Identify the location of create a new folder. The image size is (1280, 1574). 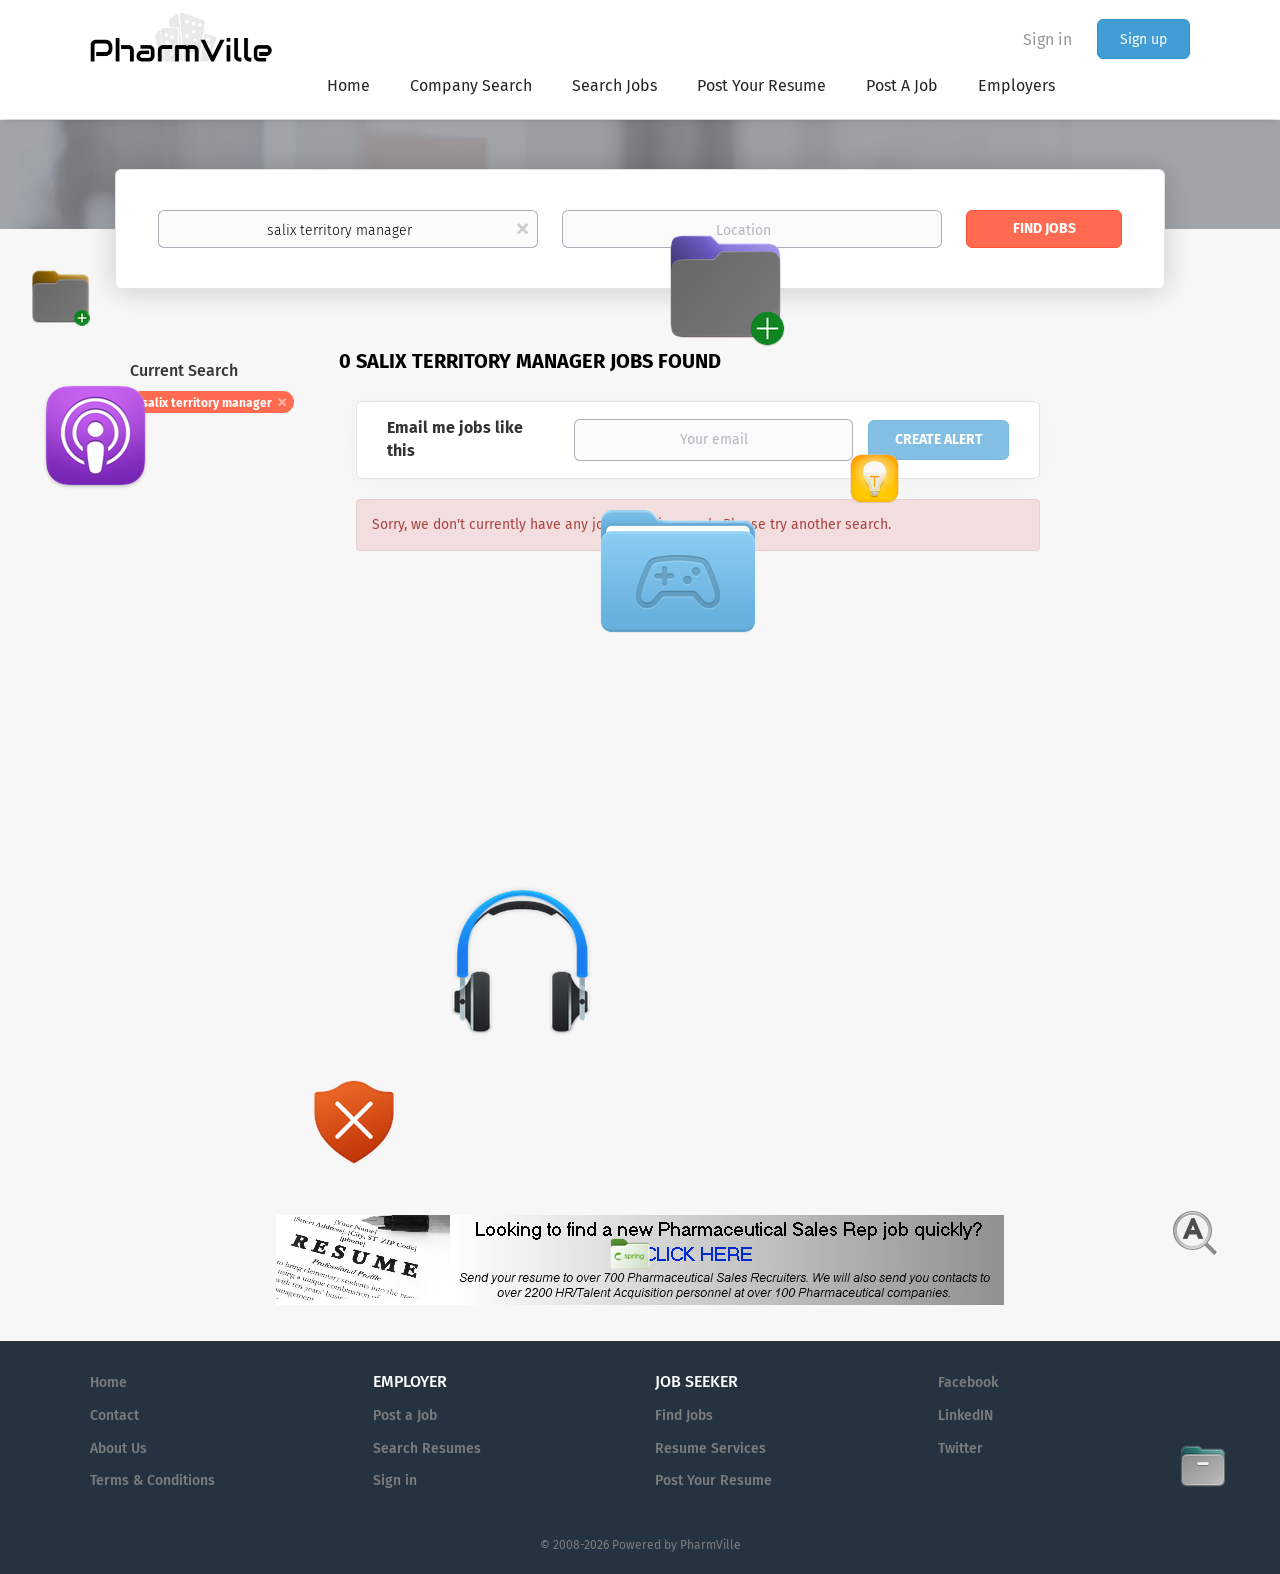
(60, 296).